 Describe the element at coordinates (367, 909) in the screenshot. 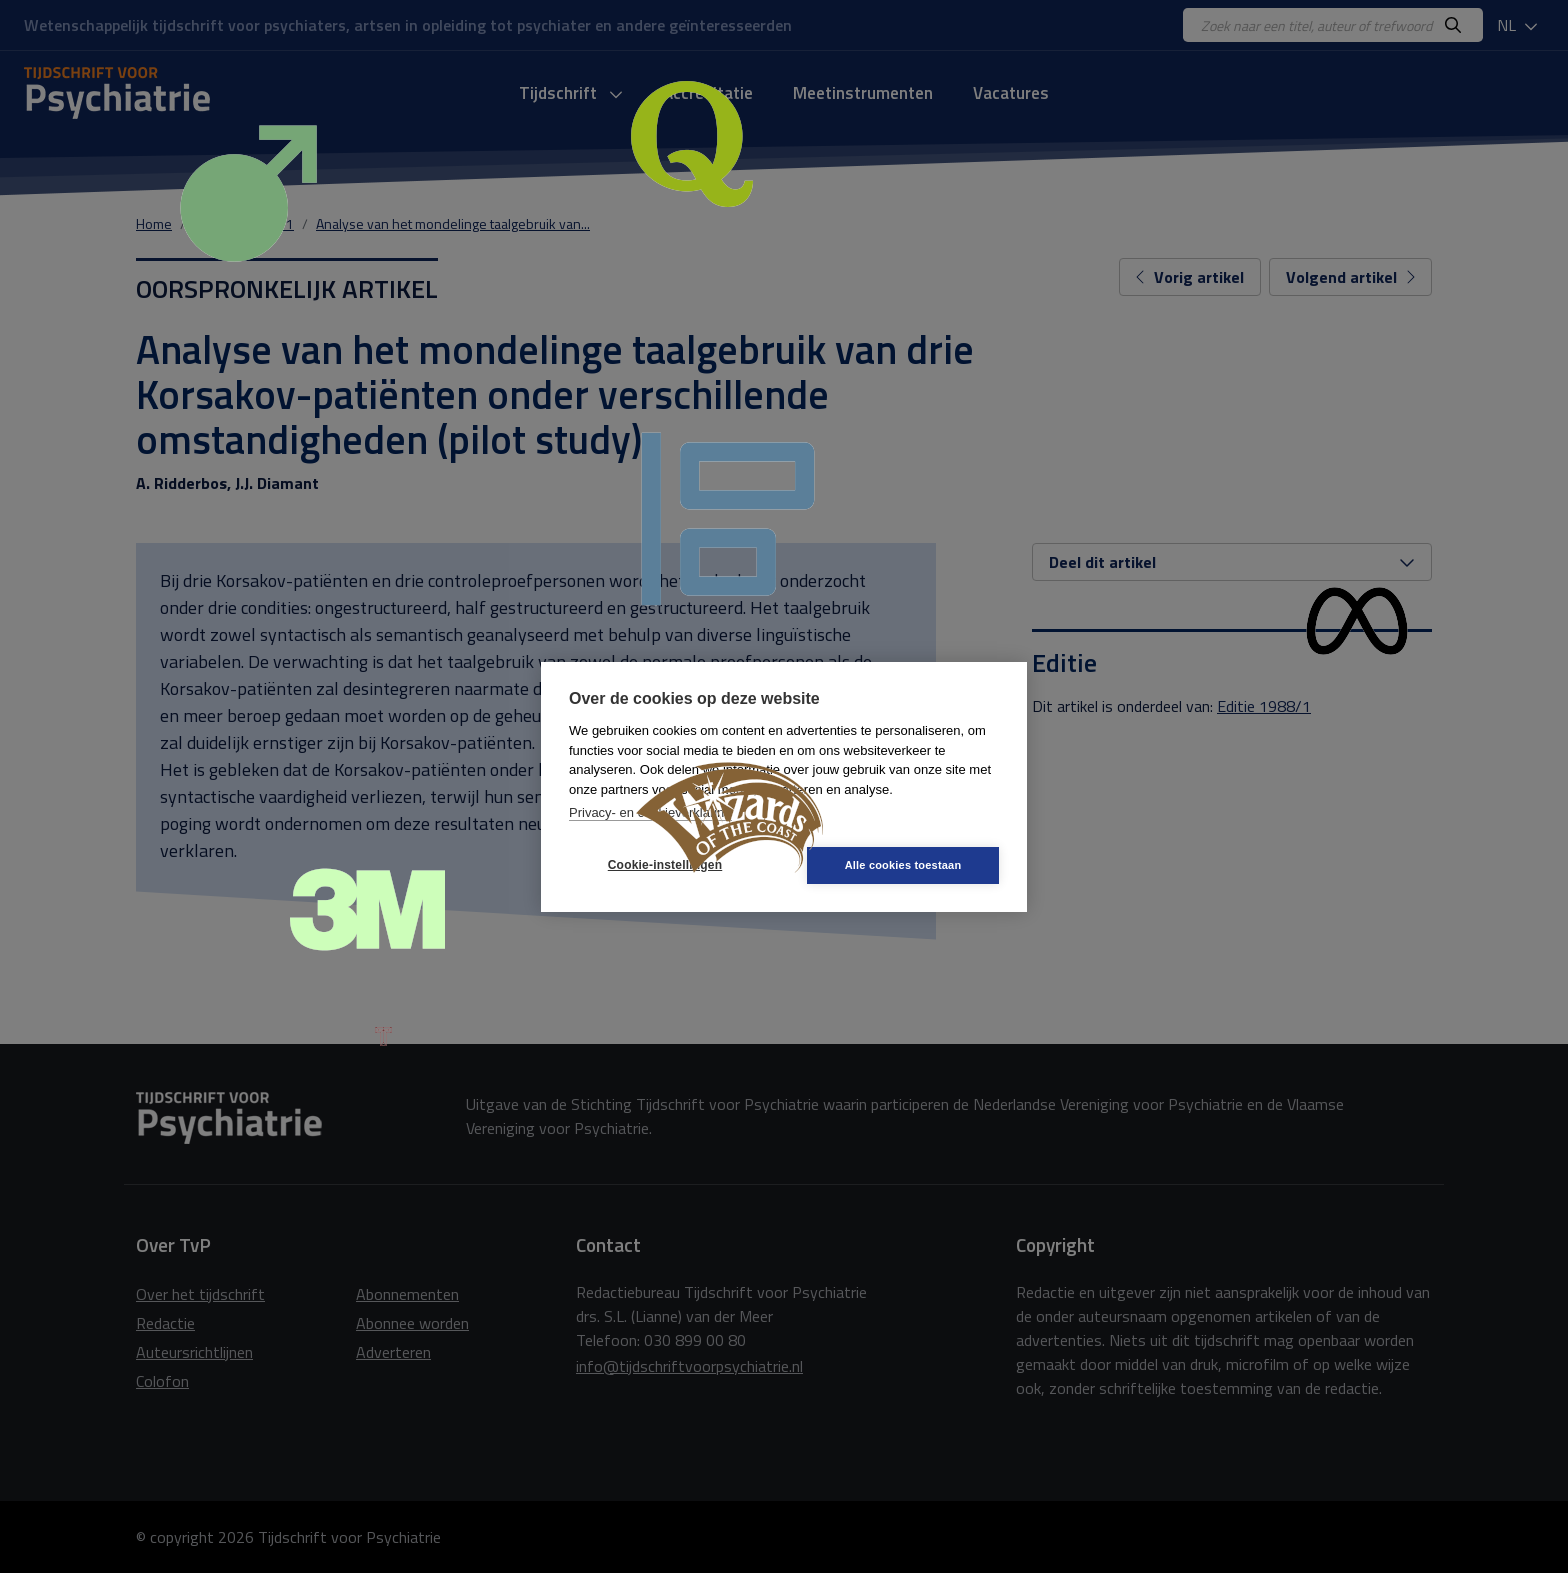

I see `3M company logo` at that location.